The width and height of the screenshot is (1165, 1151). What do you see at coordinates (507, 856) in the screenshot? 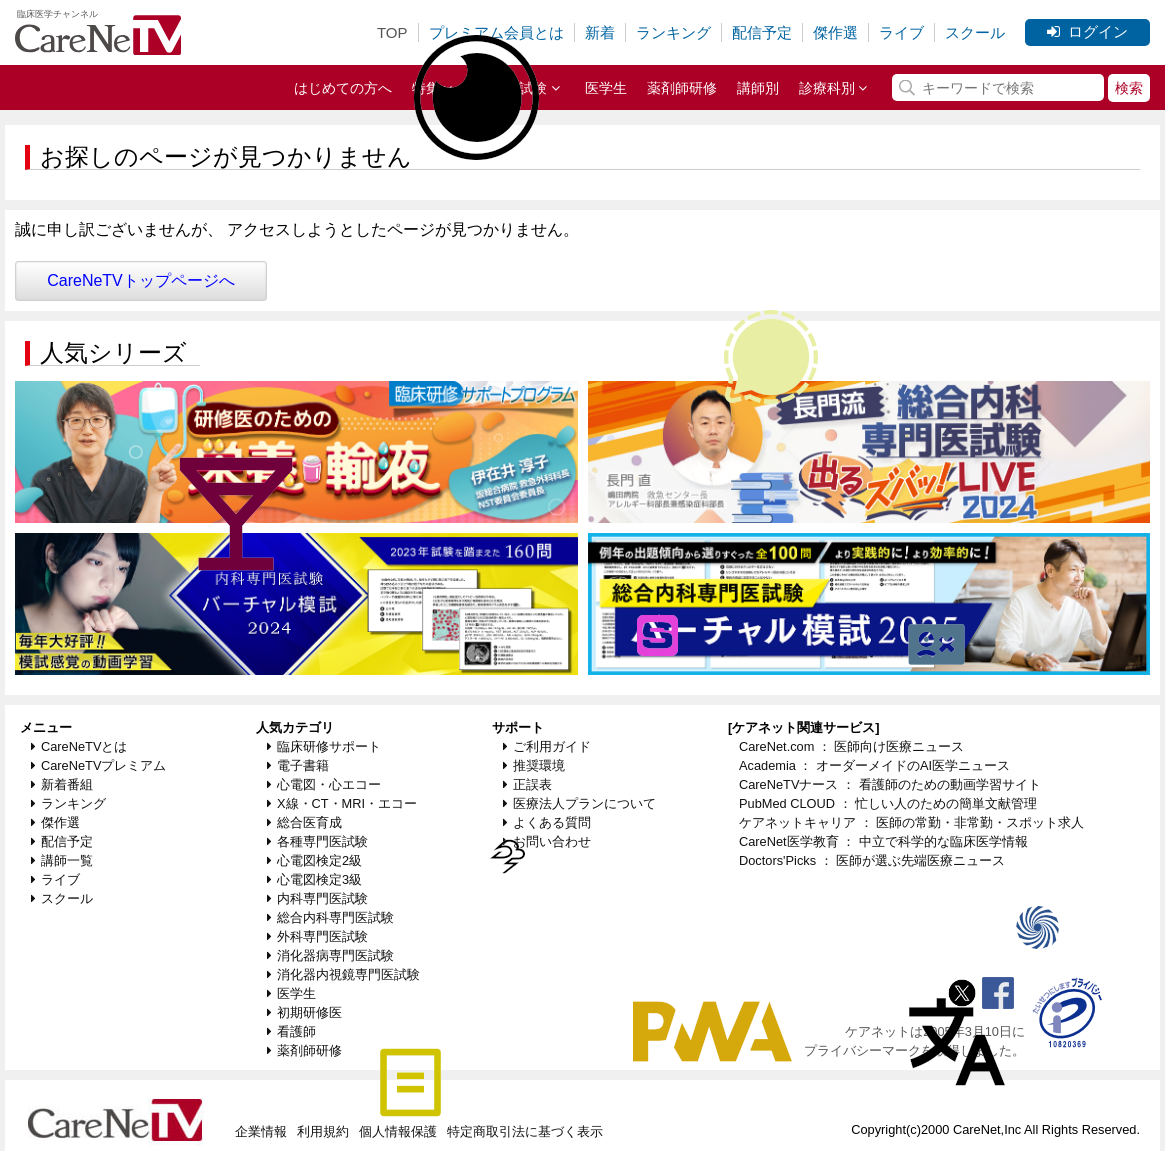
I see `apache storm logo` at bounding box center [507, 856].